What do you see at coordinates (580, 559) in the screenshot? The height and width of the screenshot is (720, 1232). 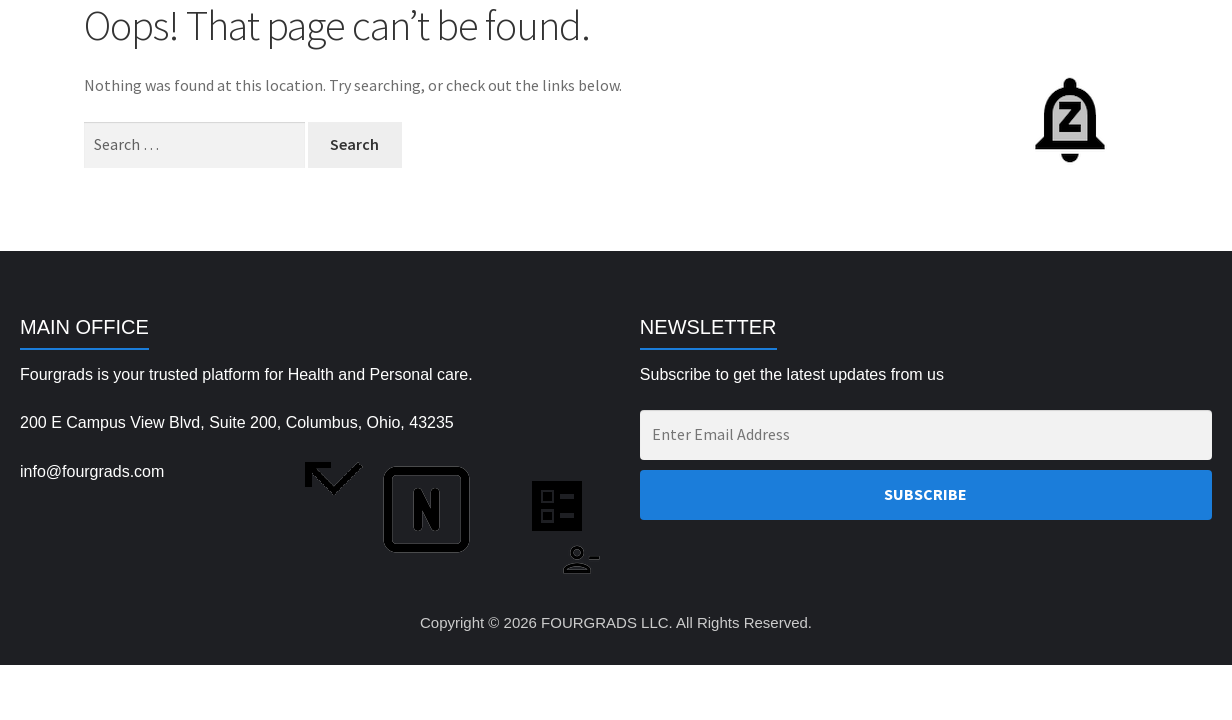 I see `remove a contact or friend` at bounding box center [580, 559].